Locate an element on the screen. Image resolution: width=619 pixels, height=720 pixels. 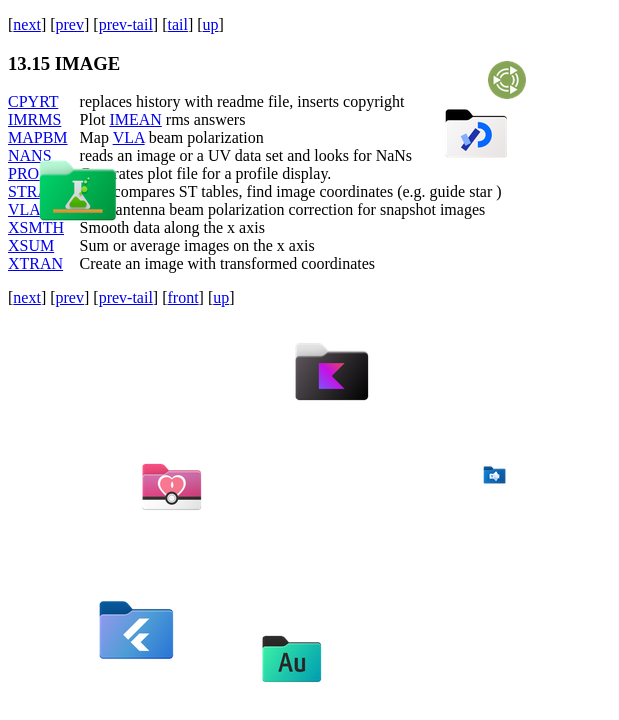
open kotlin project folder is located at coordinates (331, 373).